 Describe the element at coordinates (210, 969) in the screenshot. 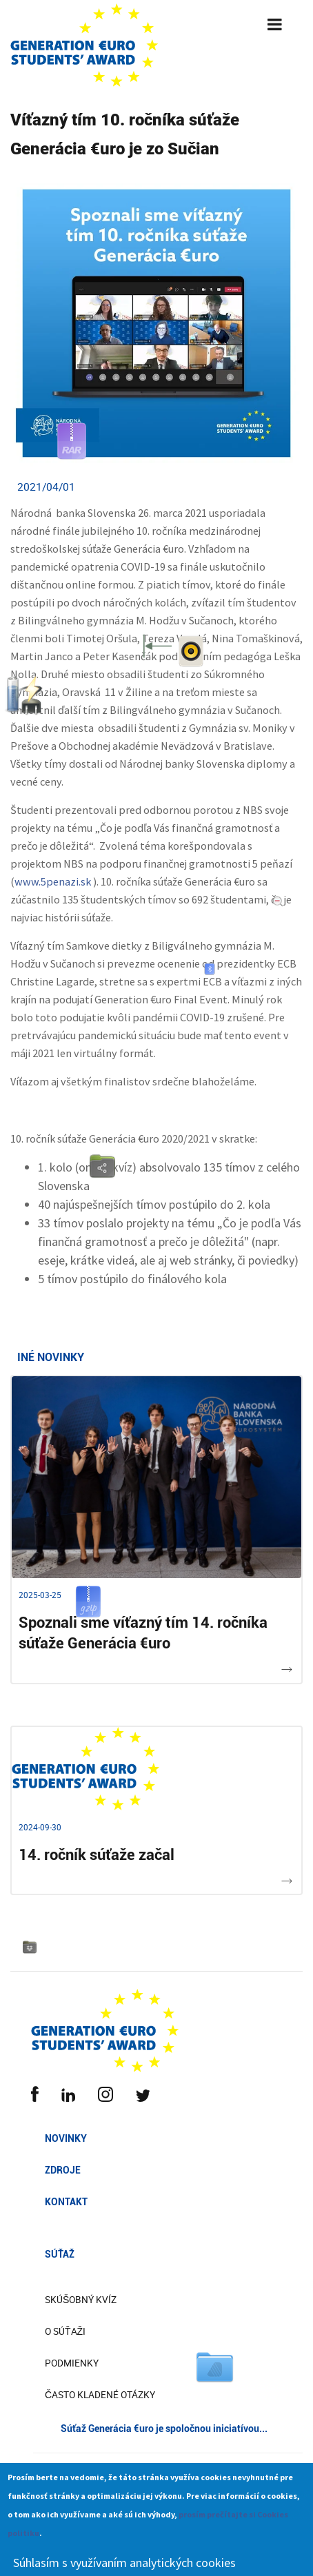

I see `indicates bluetooth is currently enabled and active` at that location.